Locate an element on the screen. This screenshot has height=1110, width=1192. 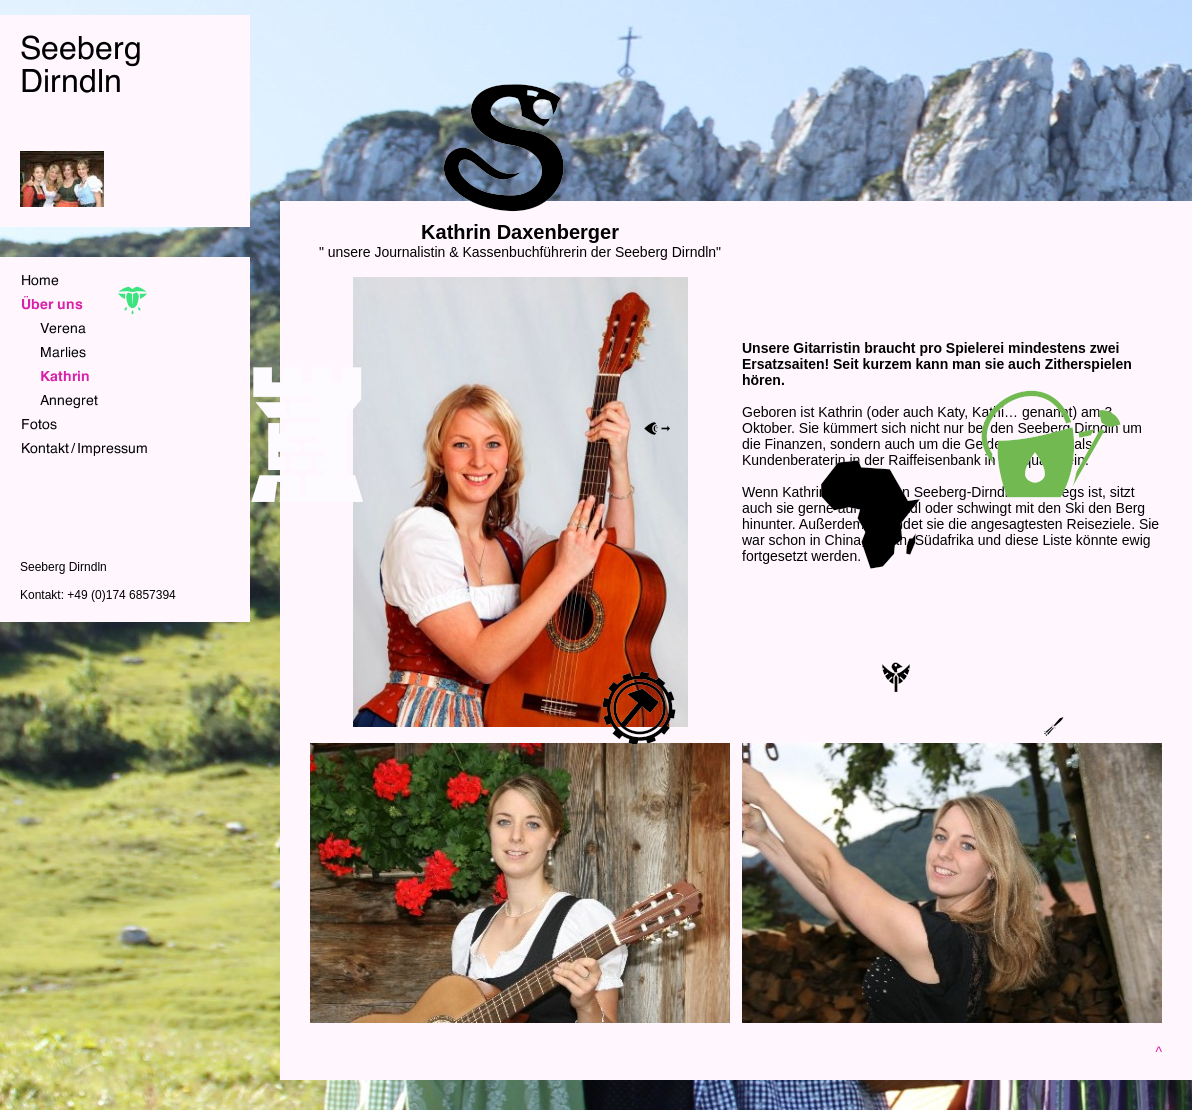
water plants or crops in a gardening game is located at coordinates (1051, 444).